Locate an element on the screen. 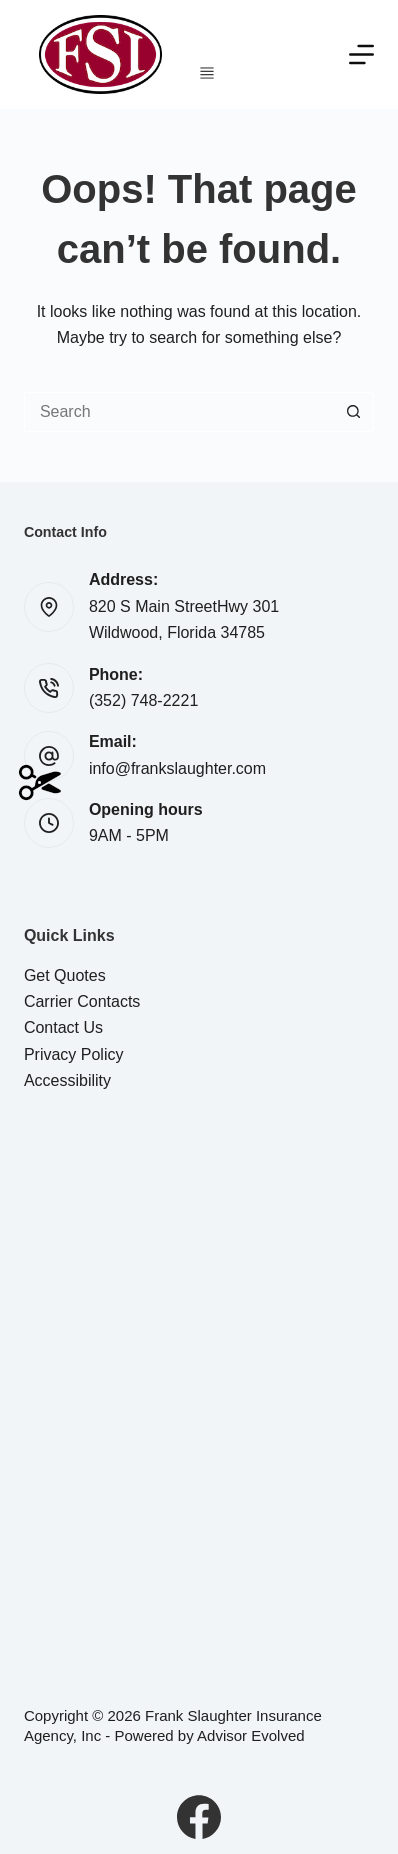  open navigation menu is located at coordinates (207, 73).